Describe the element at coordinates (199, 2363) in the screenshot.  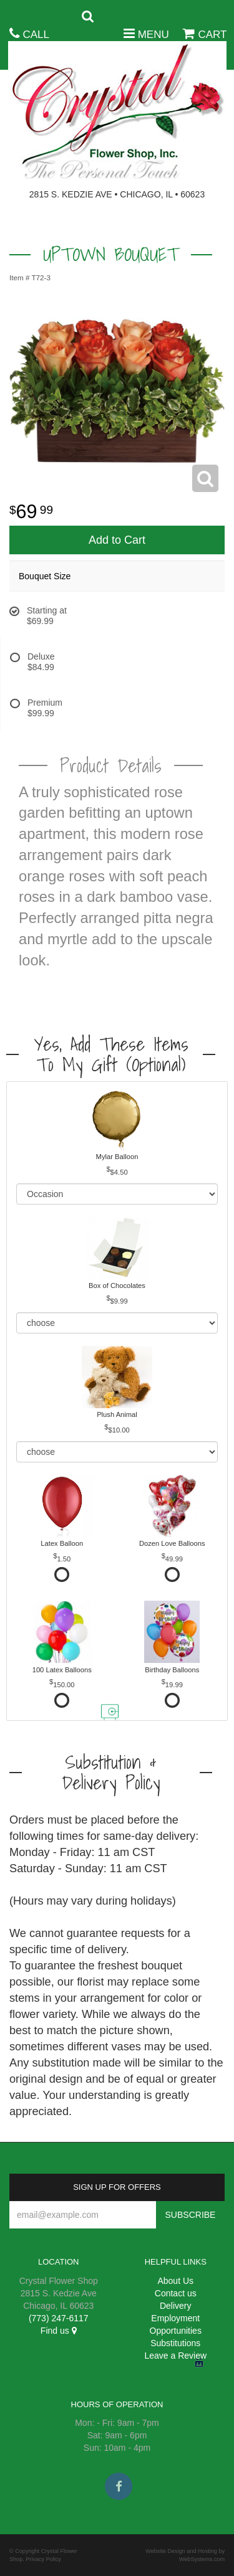
I see `indicates elevator access nearby` at that location.